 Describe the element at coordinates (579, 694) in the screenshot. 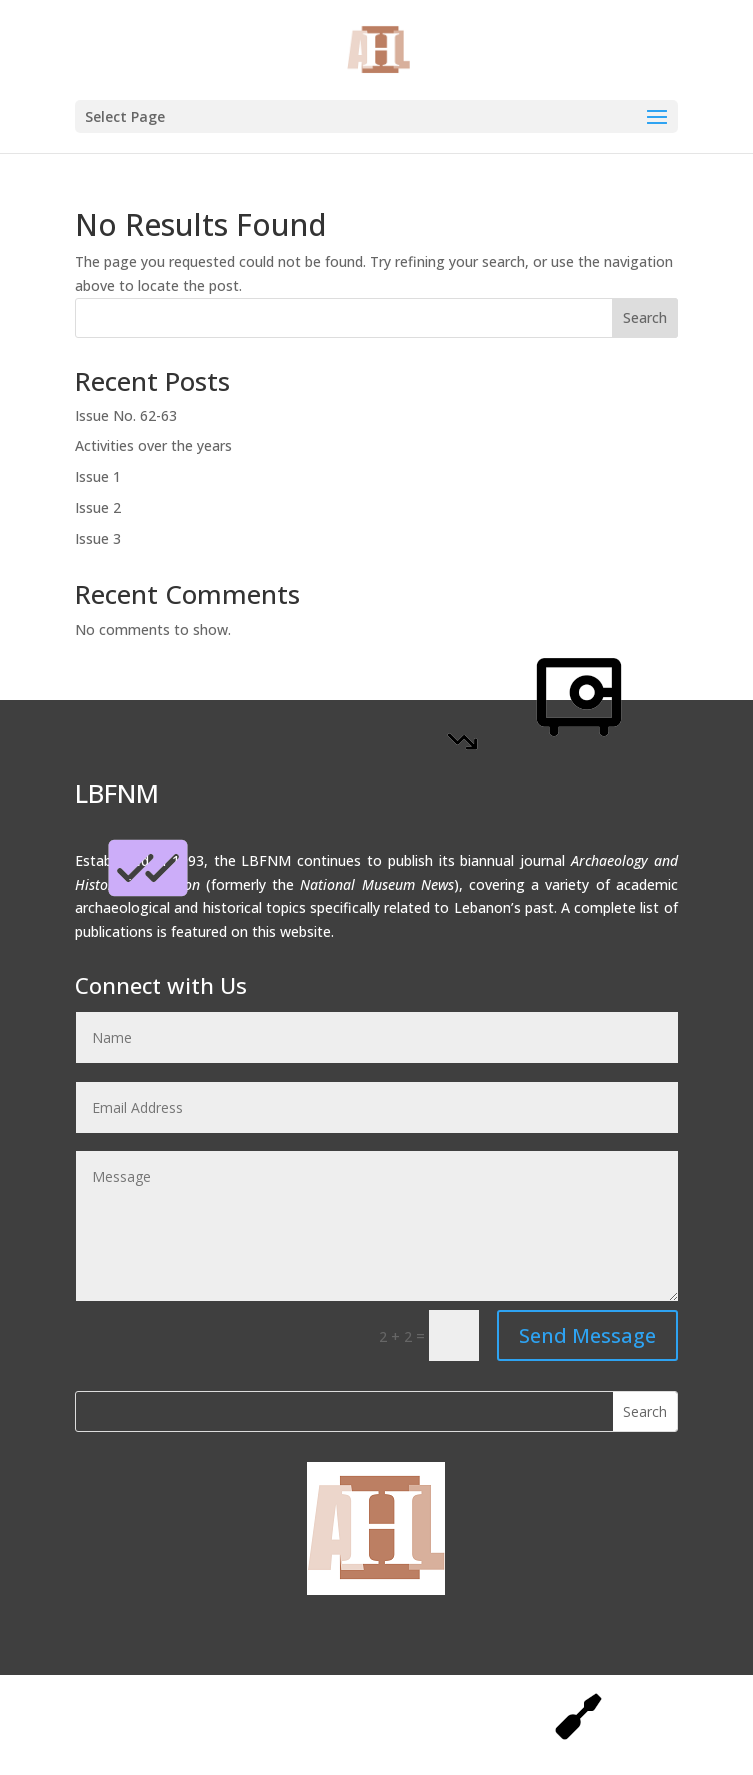

I see `access secure storage or vault` at that location.